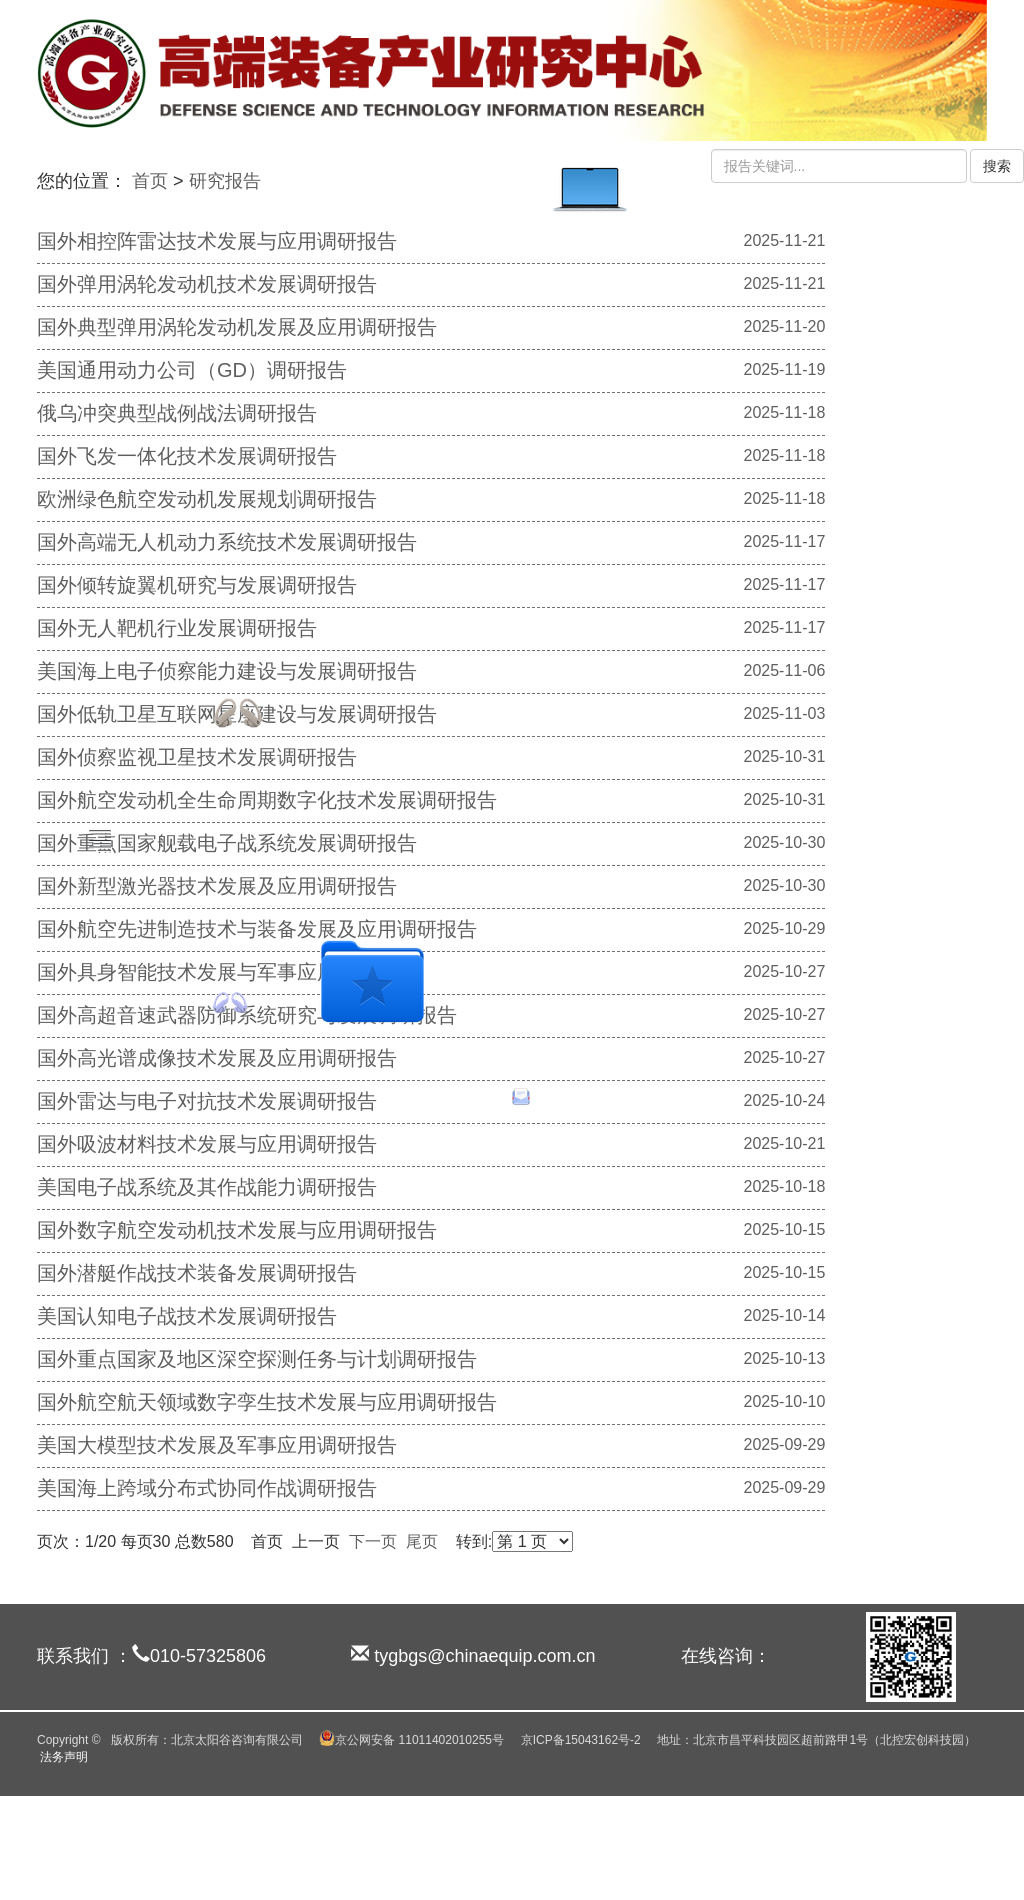 The image size is (1024, 1900). I want to click on connect beats wireless earbuds via bluetooth, so click(230, 1004).